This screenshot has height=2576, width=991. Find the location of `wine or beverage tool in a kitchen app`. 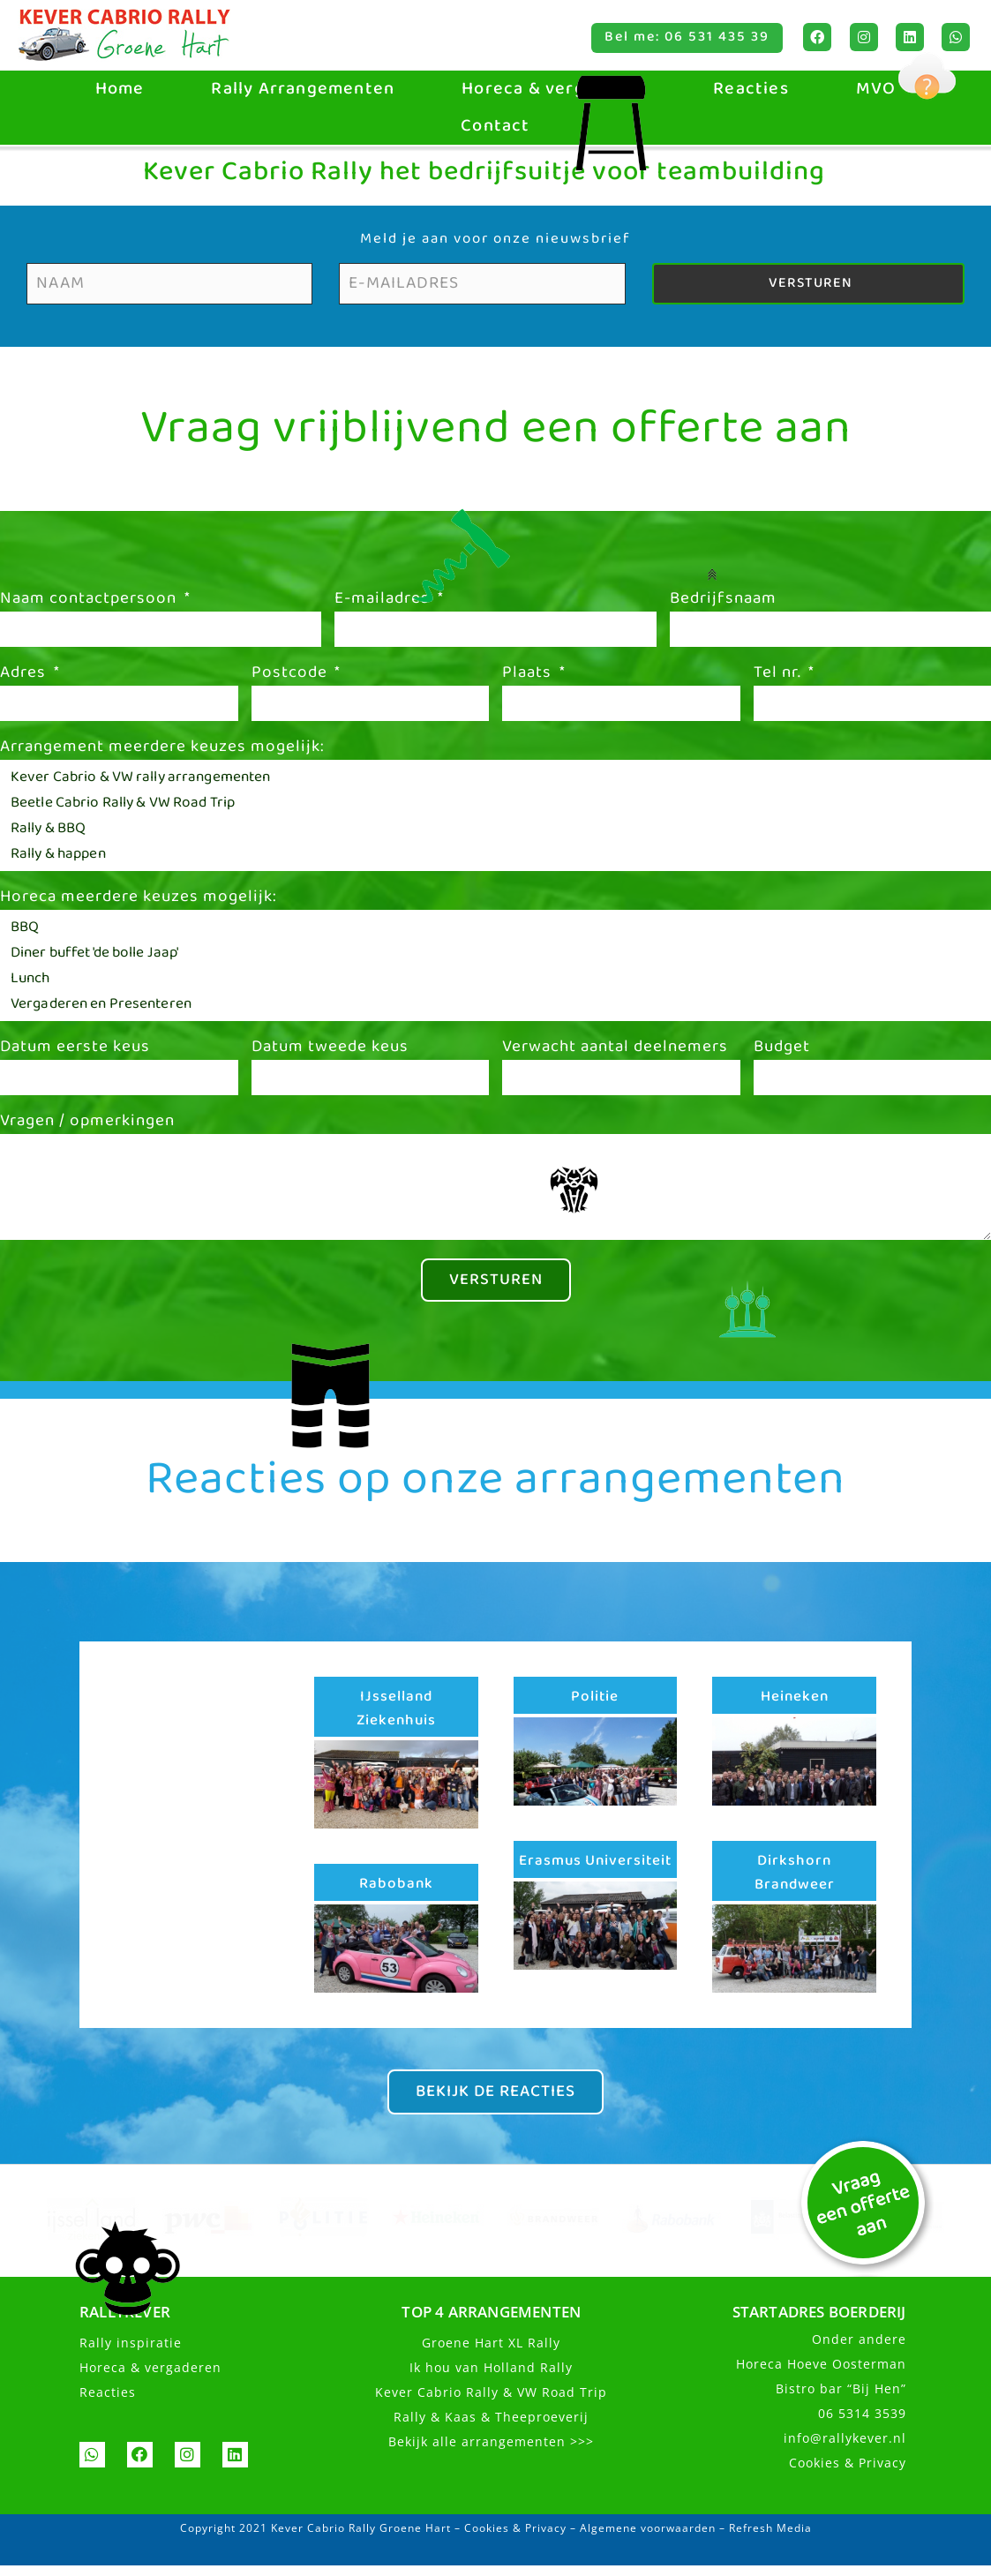

wine or beverage tool in a kitchen app is located at coordinates (461, 555).